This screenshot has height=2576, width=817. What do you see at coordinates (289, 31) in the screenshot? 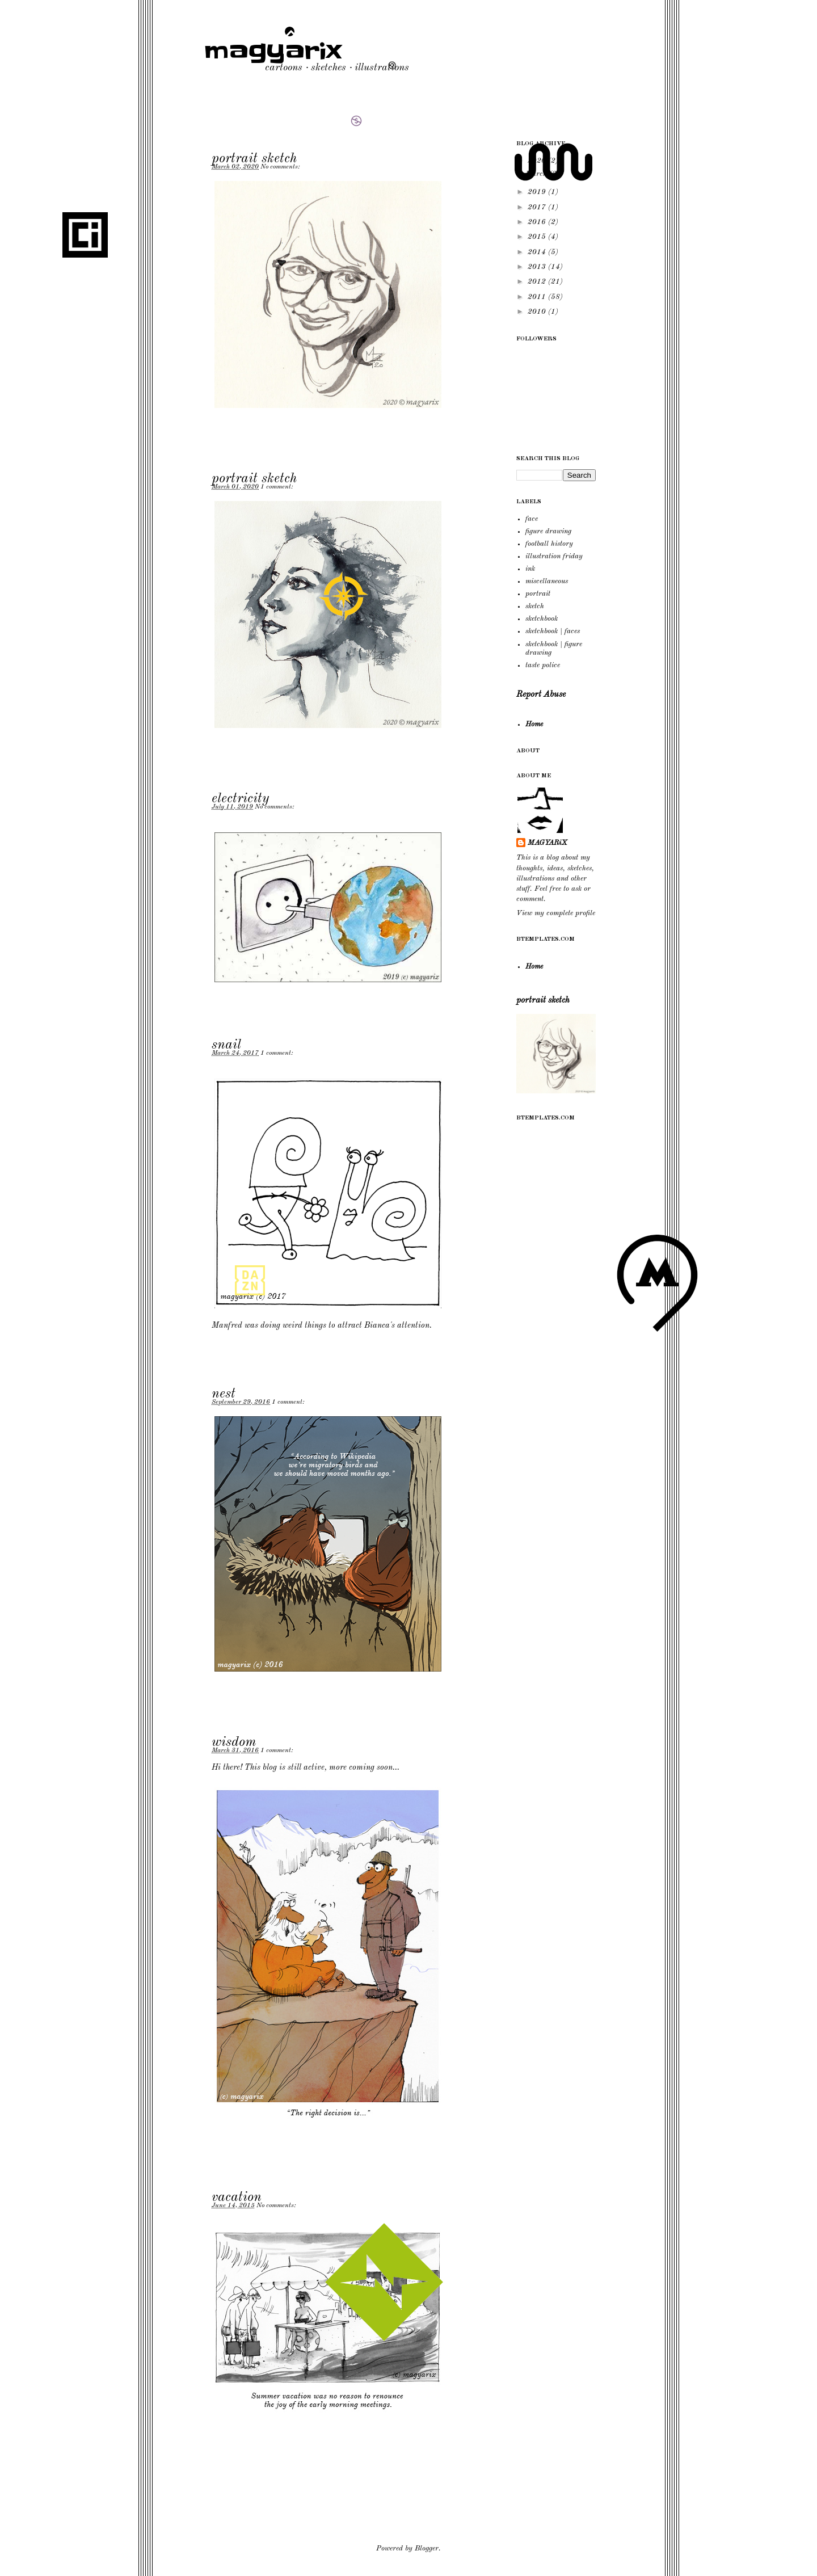
I see `Rocky Linux logo` at bounding box center [289, 31].